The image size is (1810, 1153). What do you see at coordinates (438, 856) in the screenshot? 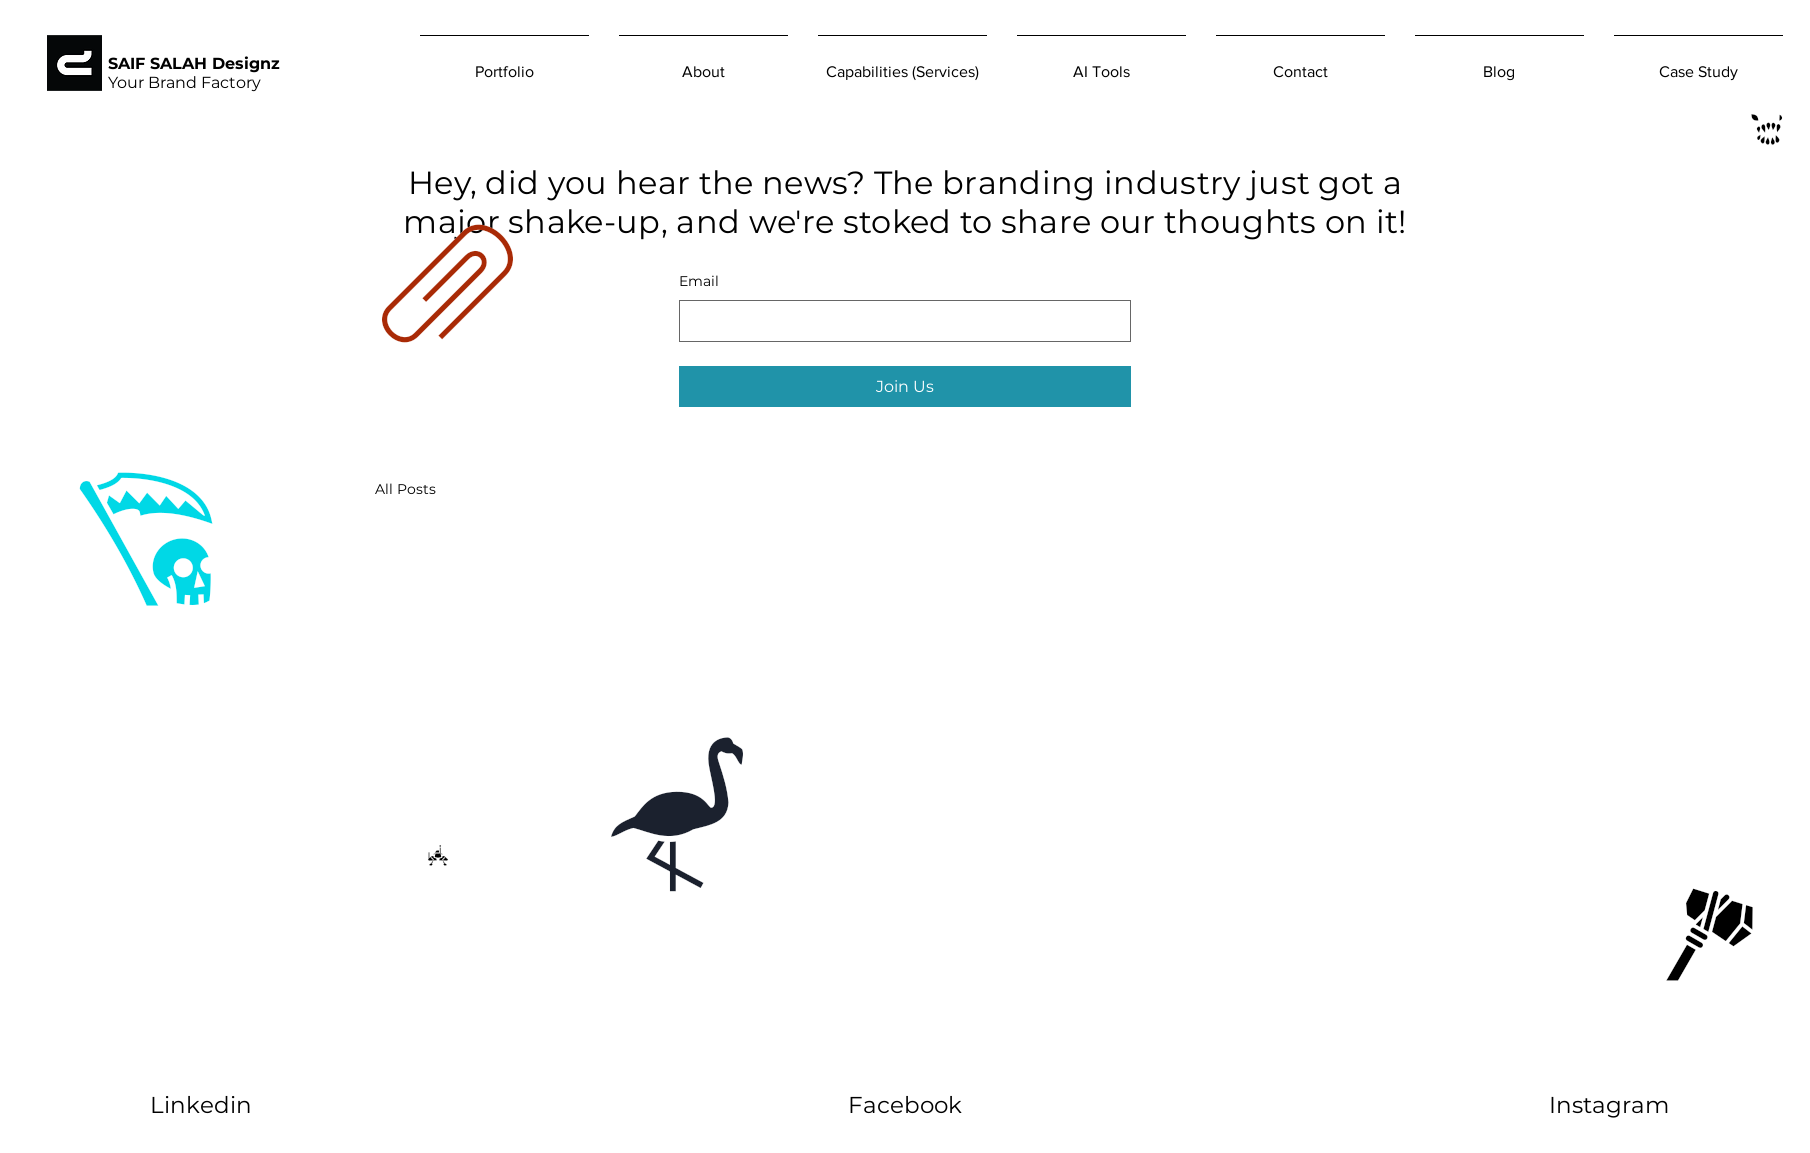
I see `mars pathfinder rover or space exploration feature` at bounding box center [438, 856].